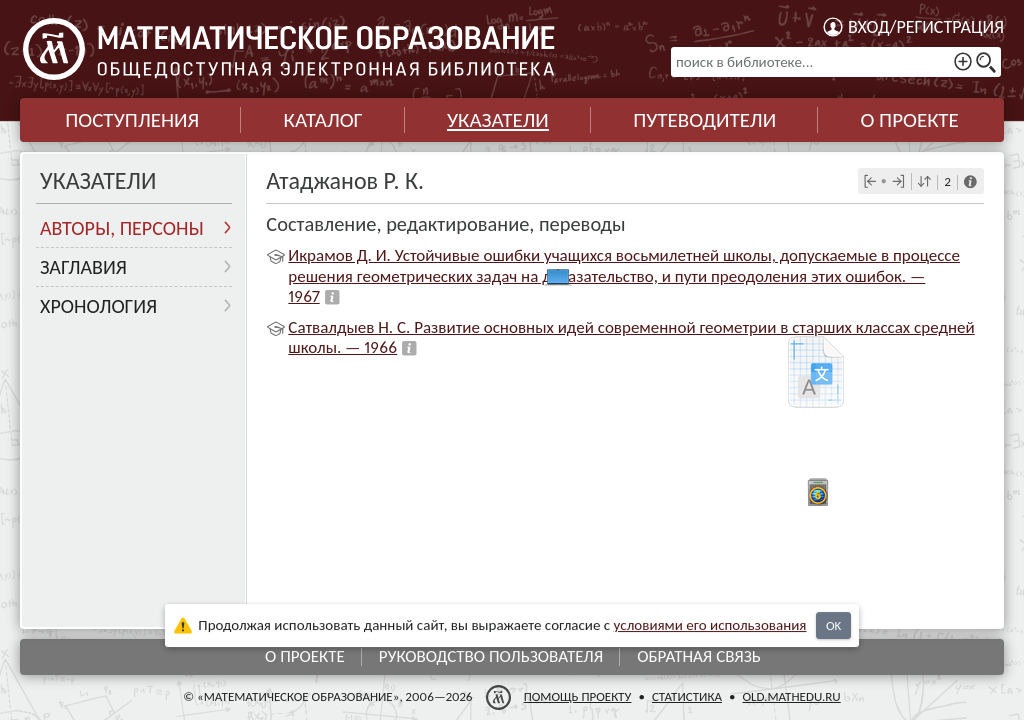  What do you see at coordinates (816, 372) in the screenshot?
I see `a gettext translation template file (.pot)` at bounding box center [816, 372].